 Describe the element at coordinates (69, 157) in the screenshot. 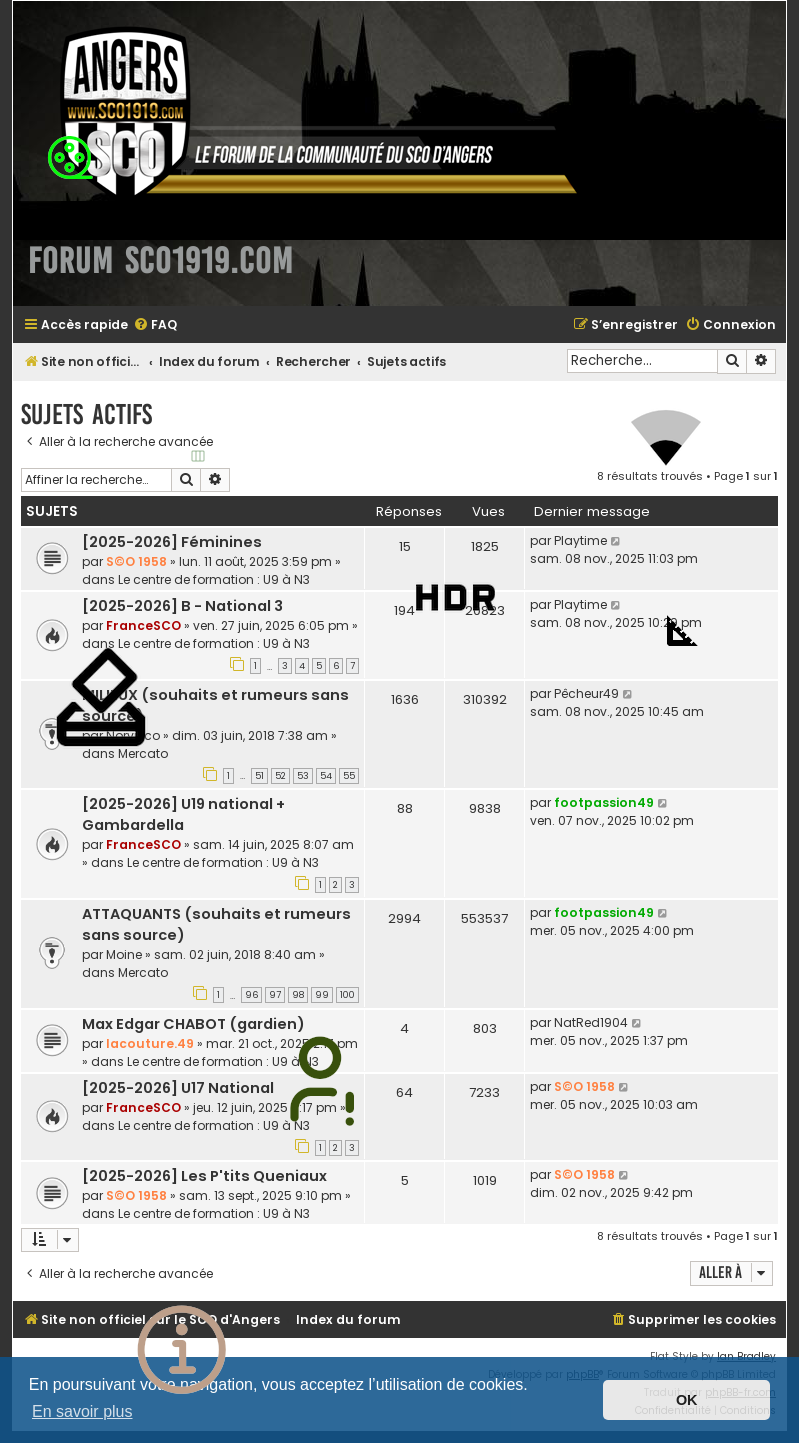

I see `access video or film library` at that location.